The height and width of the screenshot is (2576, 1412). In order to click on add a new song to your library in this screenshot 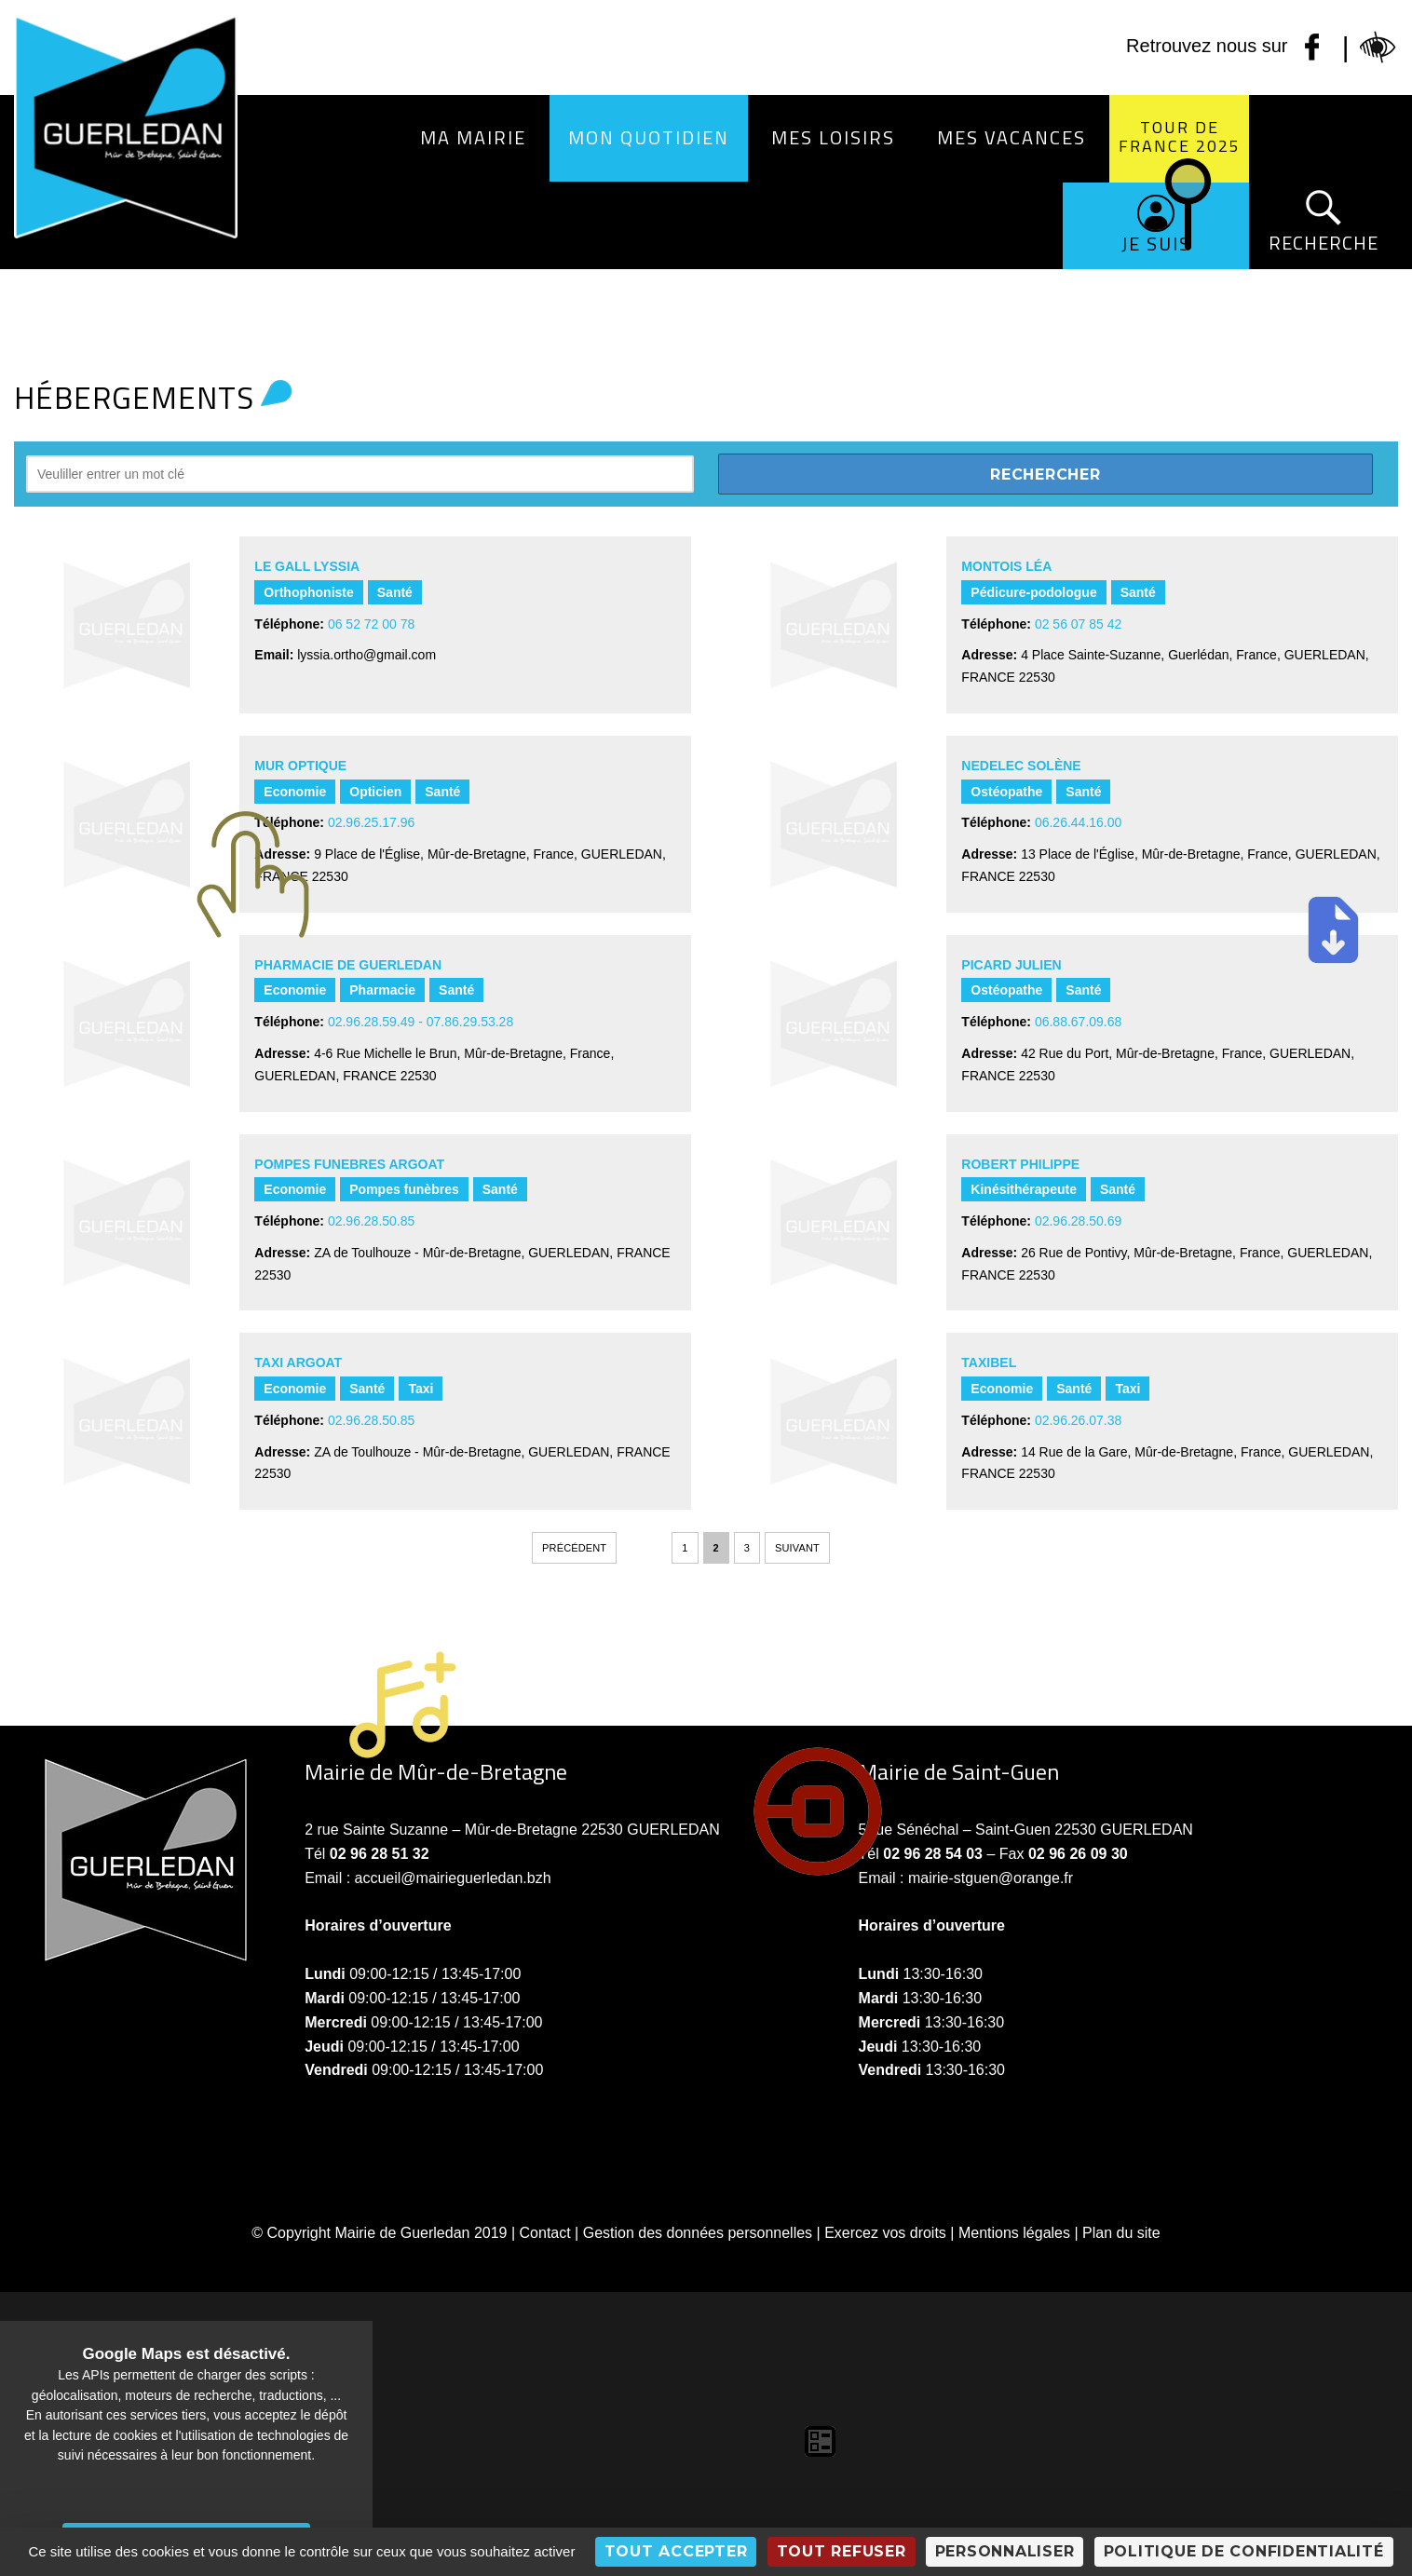, I will do `click(404, 1706)`.